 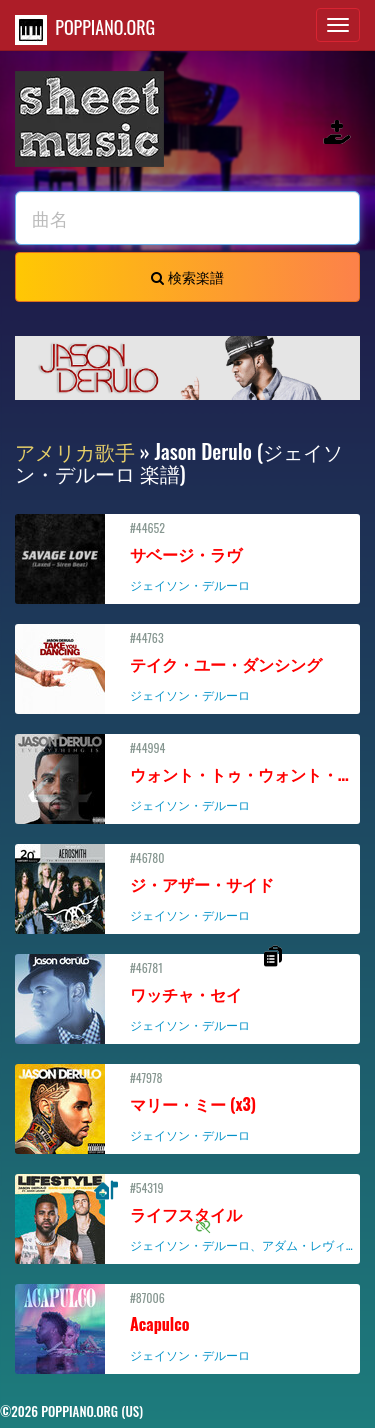 I want to click on view clipboard with list items, so click(x=273, y=956).